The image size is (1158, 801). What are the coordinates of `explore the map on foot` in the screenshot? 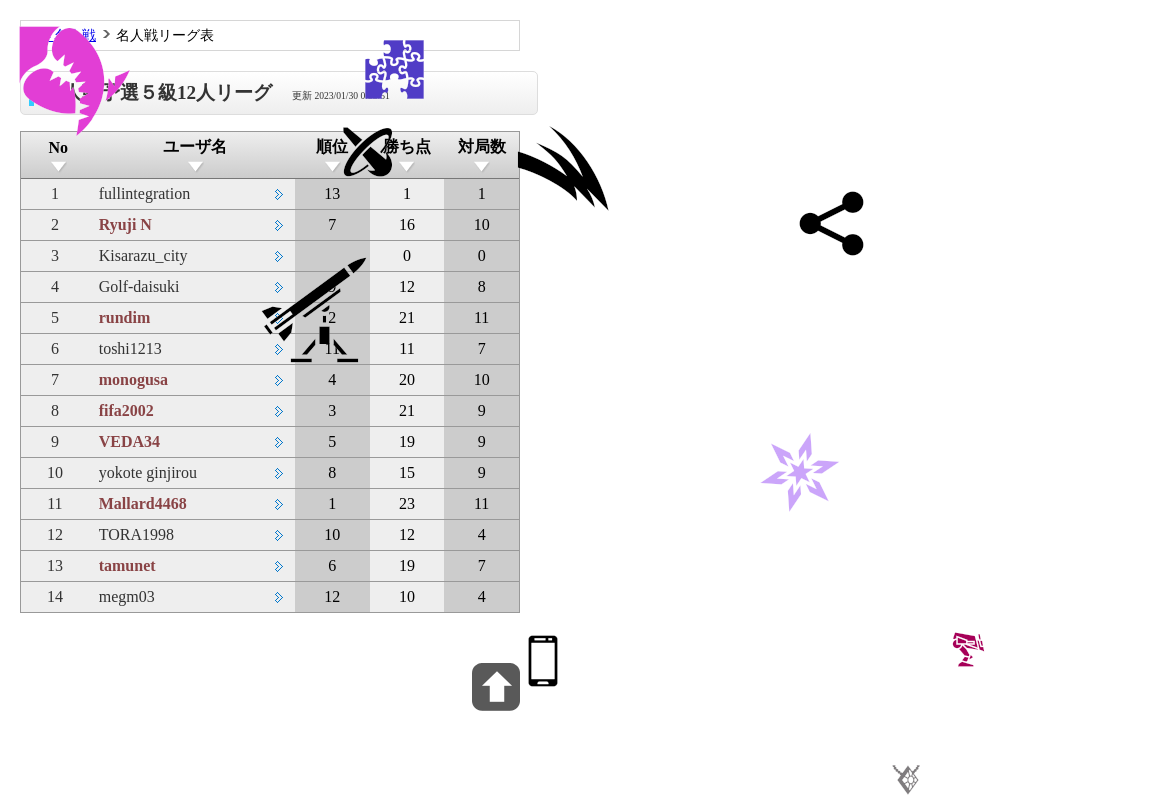 It's located at (968, 649).